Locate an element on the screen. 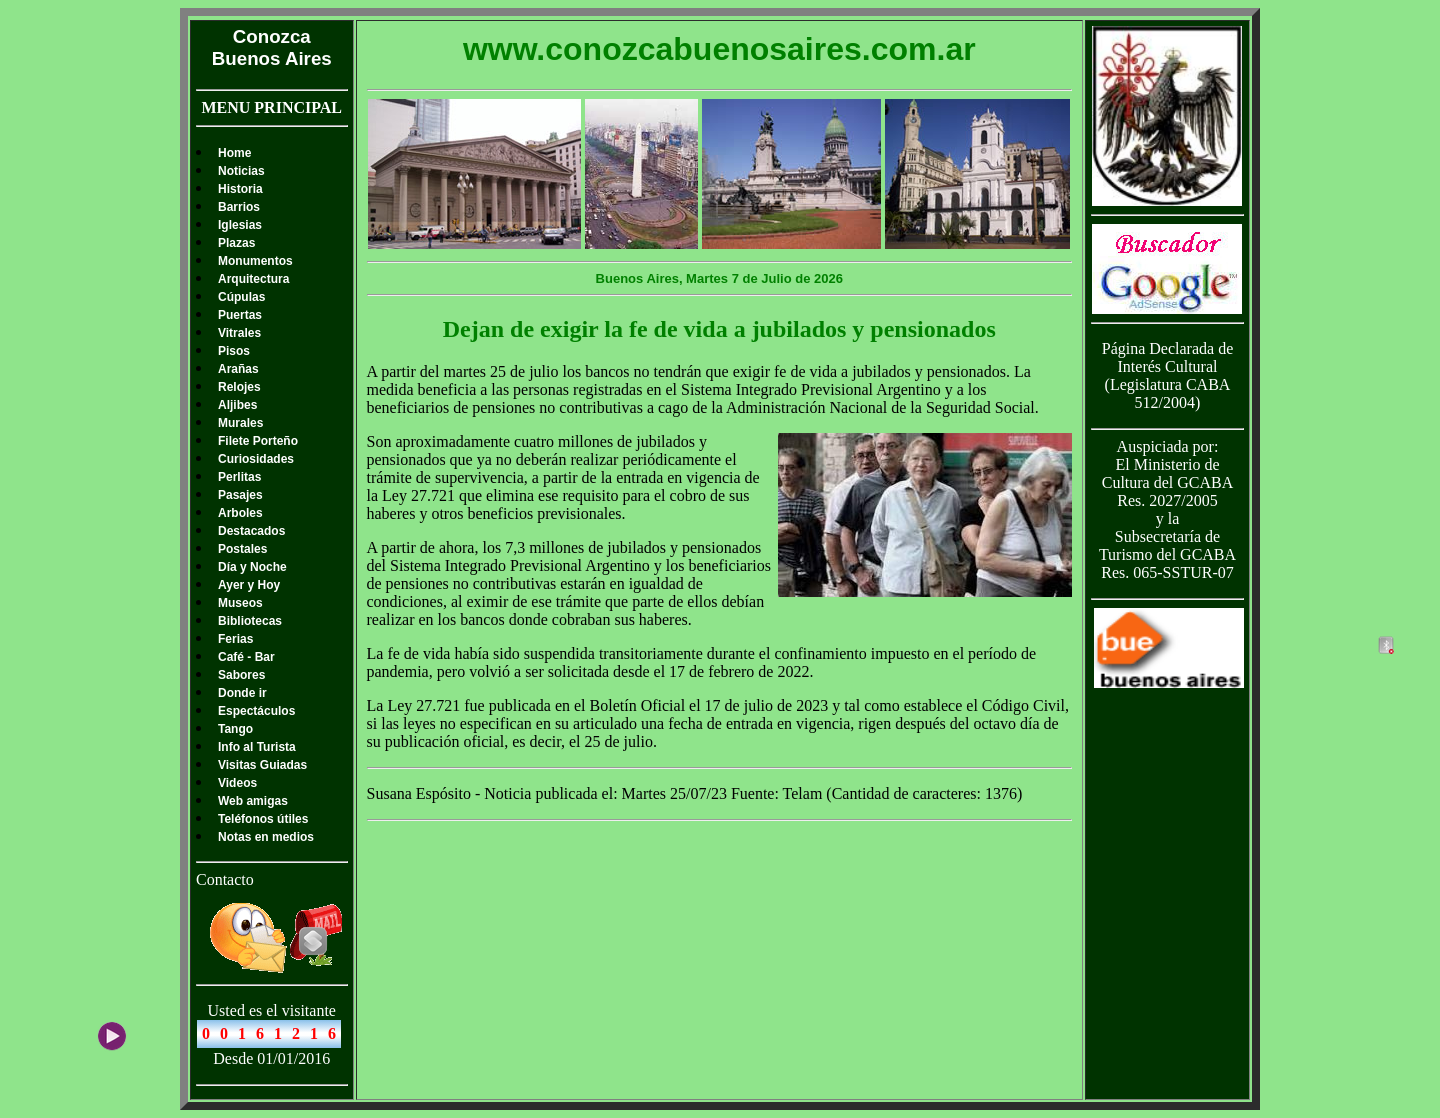 The image size is (1440, 1118). open the shortcuts app is located at coordinates (313, 941).